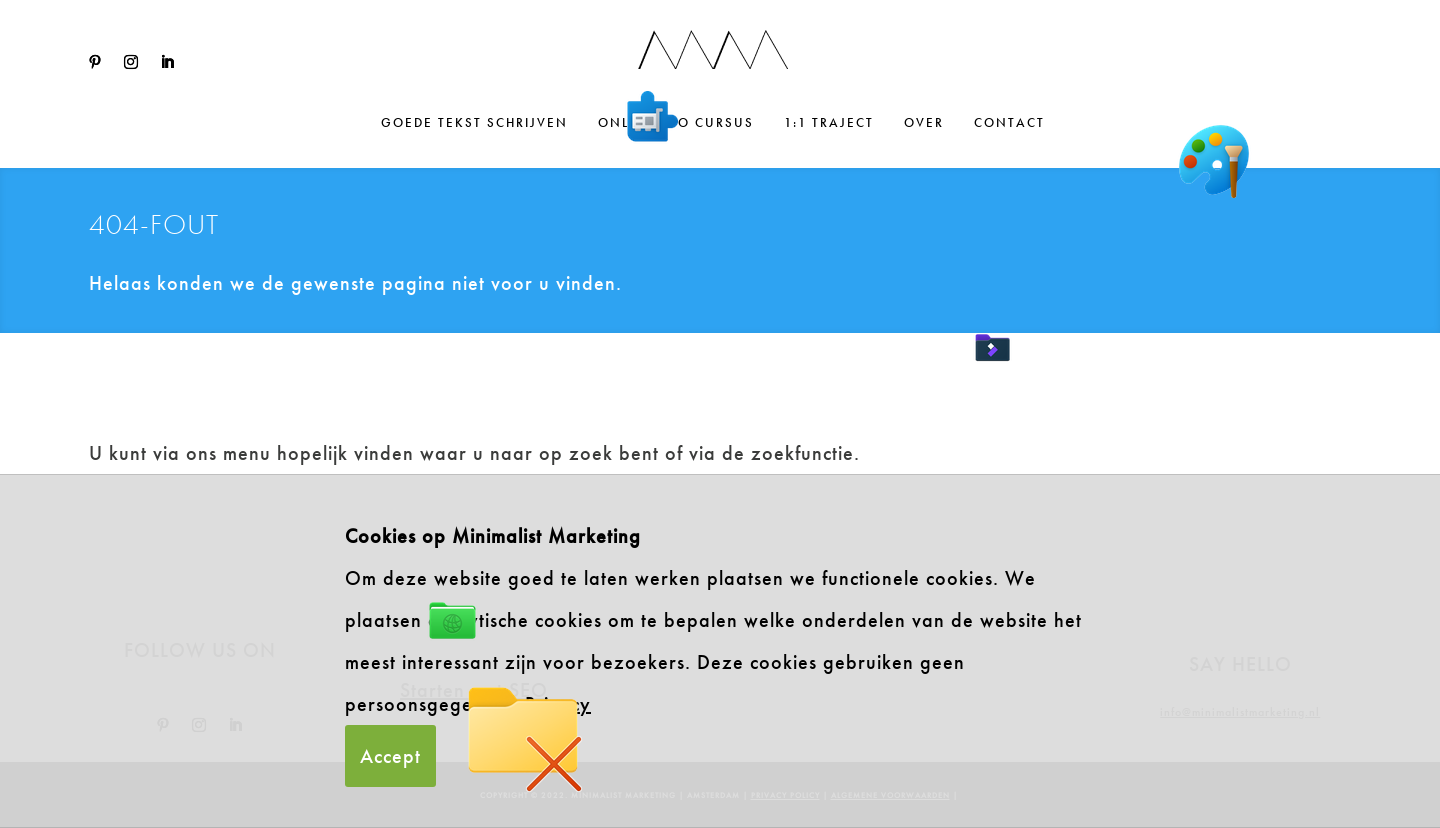  I want to click on open Wondershare FilmoraPro project folder, so click(992, 348).